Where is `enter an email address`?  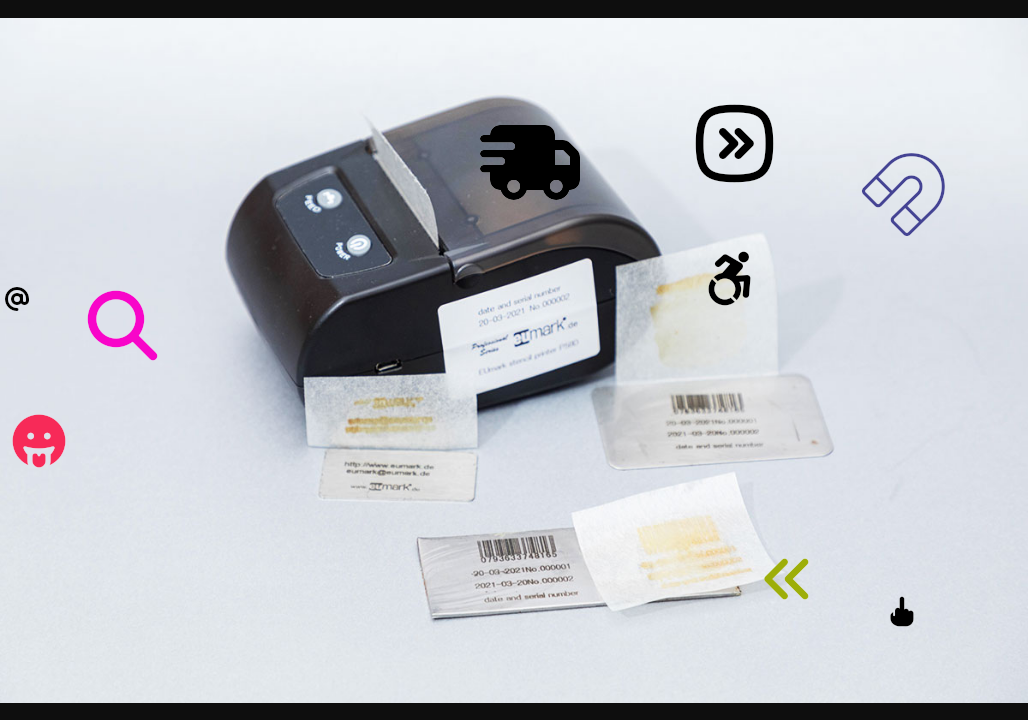
enter an email address is located at coordinates (17, 299).